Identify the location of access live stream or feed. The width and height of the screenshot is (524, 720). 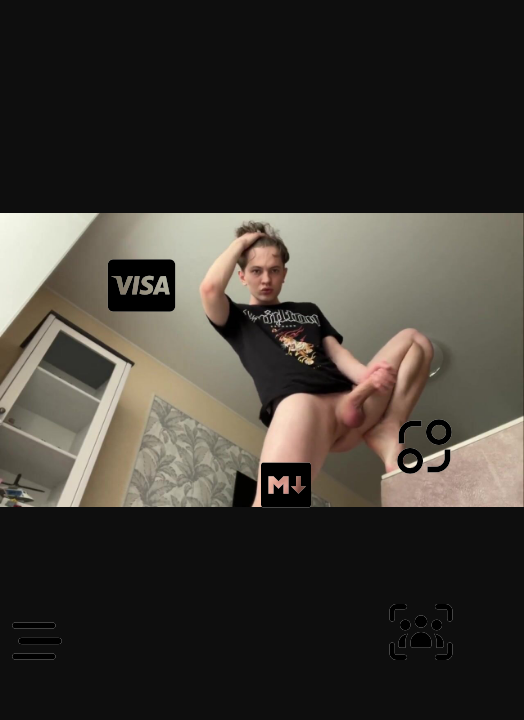
(37, 641).